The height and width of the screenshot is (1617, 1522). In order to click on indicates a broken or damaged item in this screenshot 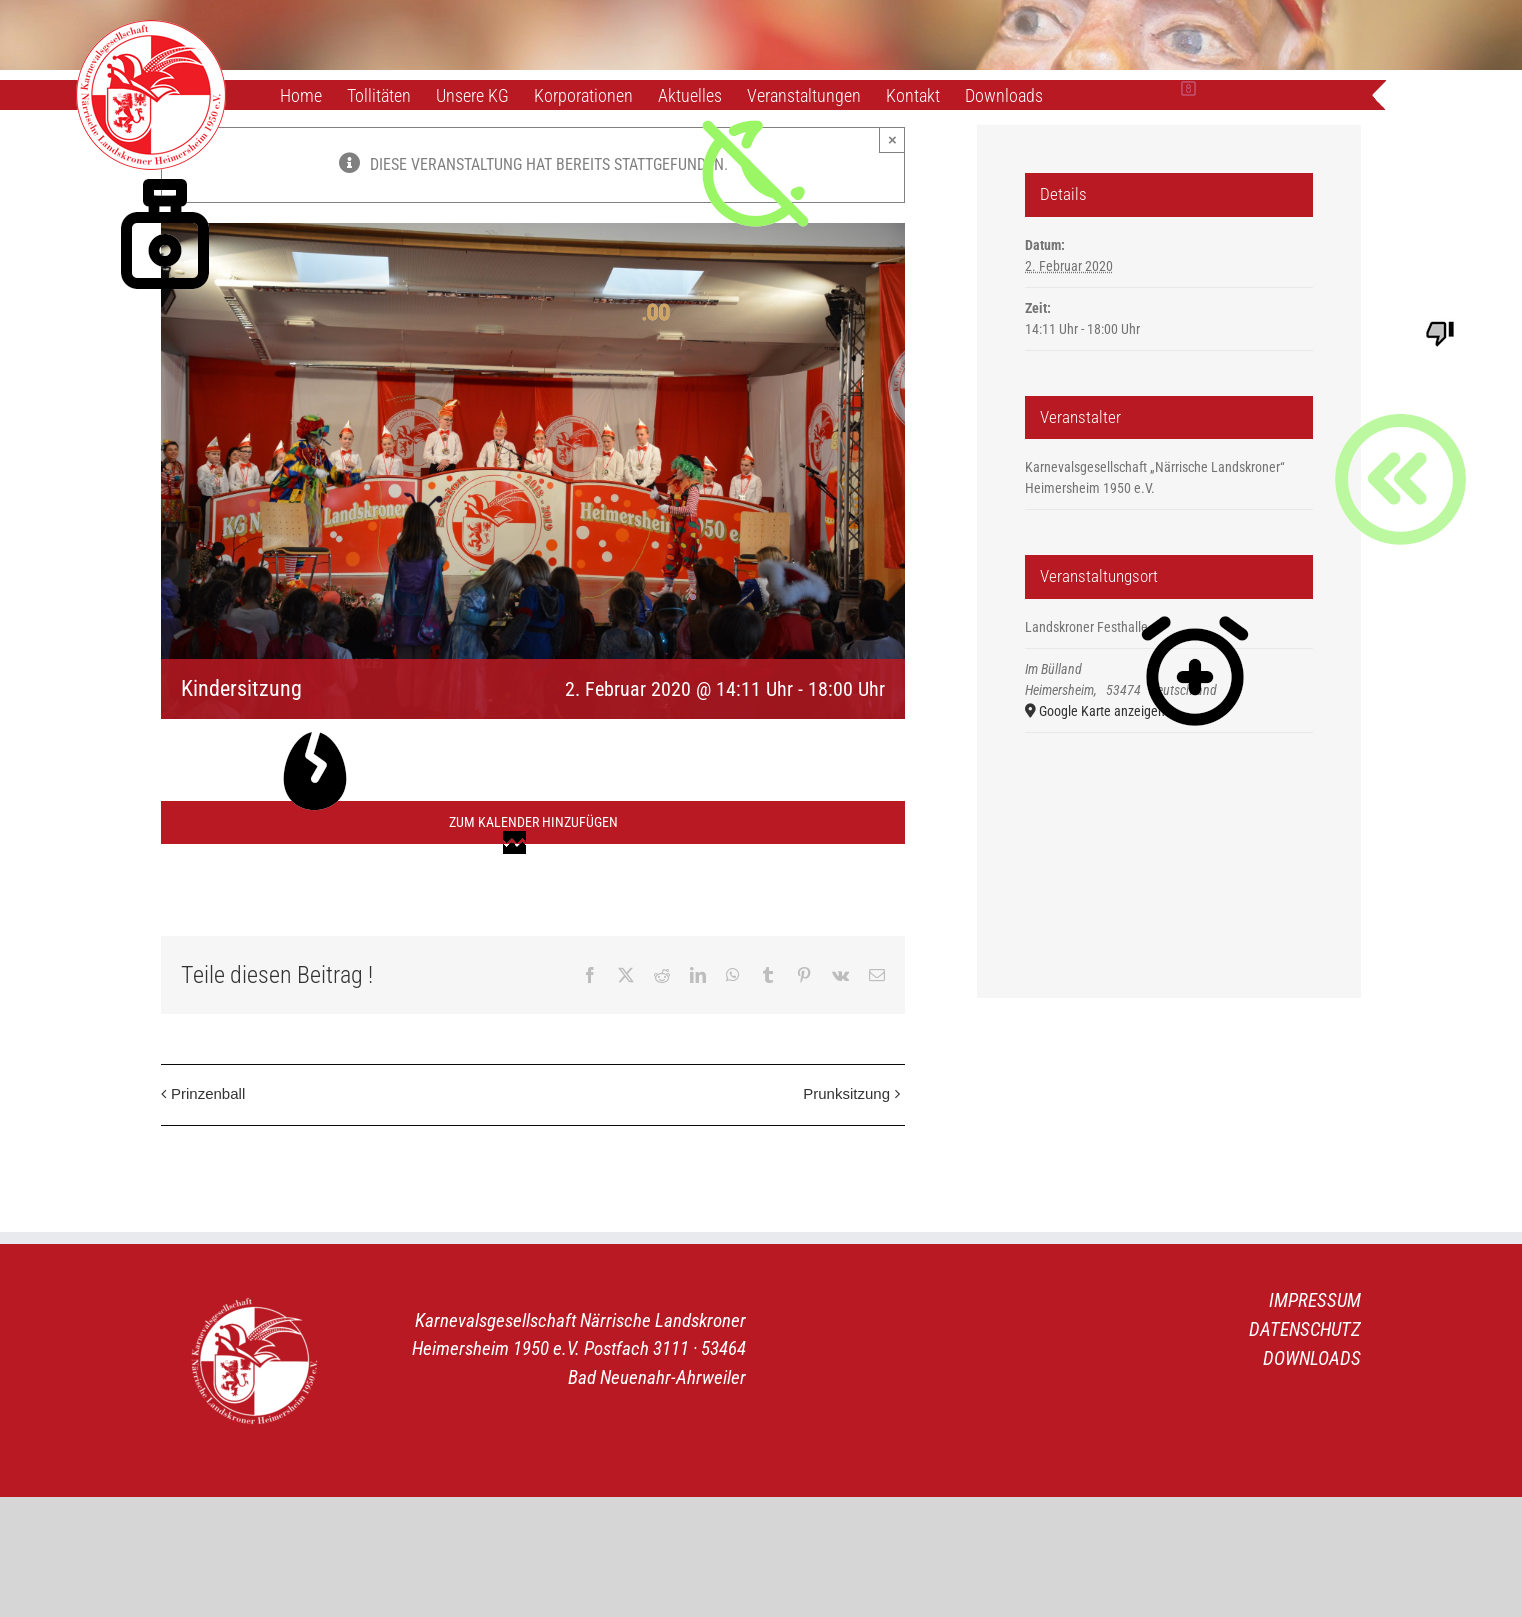, I will do `click(315, 771)`.